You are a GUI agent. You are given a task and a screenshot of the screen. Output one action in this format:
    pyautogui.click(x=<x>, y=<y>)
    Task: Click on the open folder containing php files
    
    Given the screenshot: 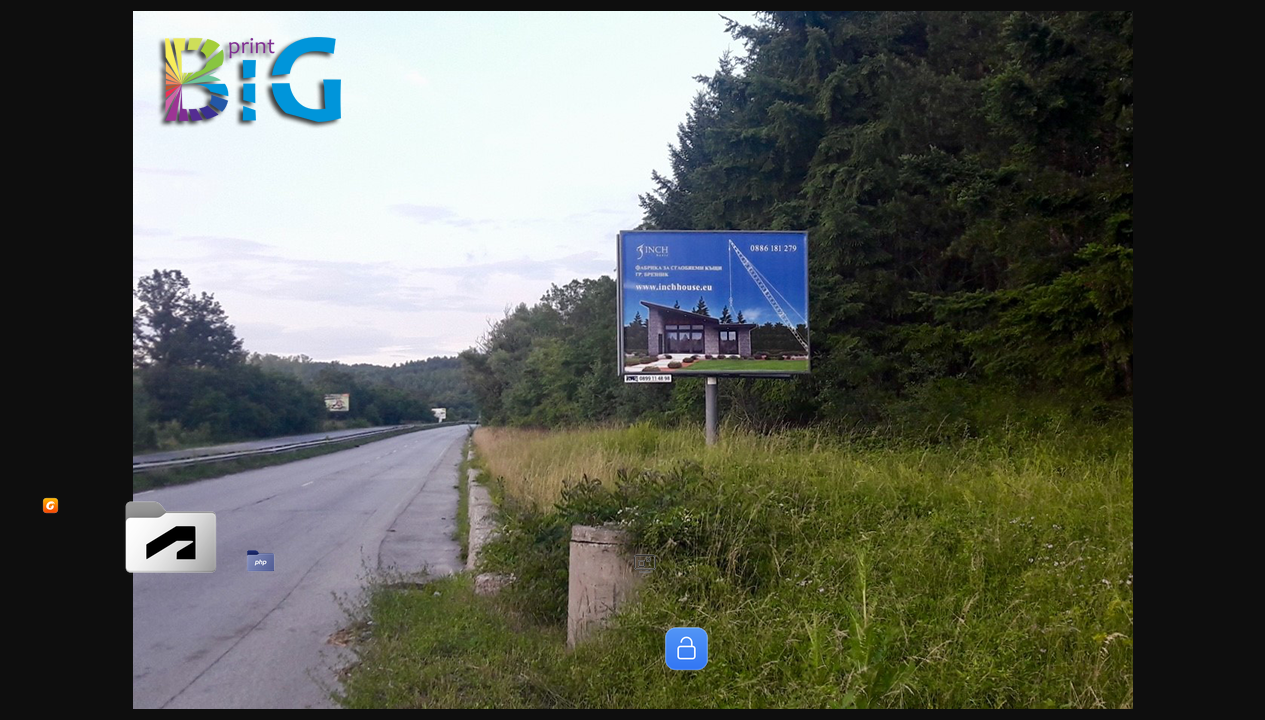 What is the action you would take?
    pyautogui.click(x=260, y=561)
    